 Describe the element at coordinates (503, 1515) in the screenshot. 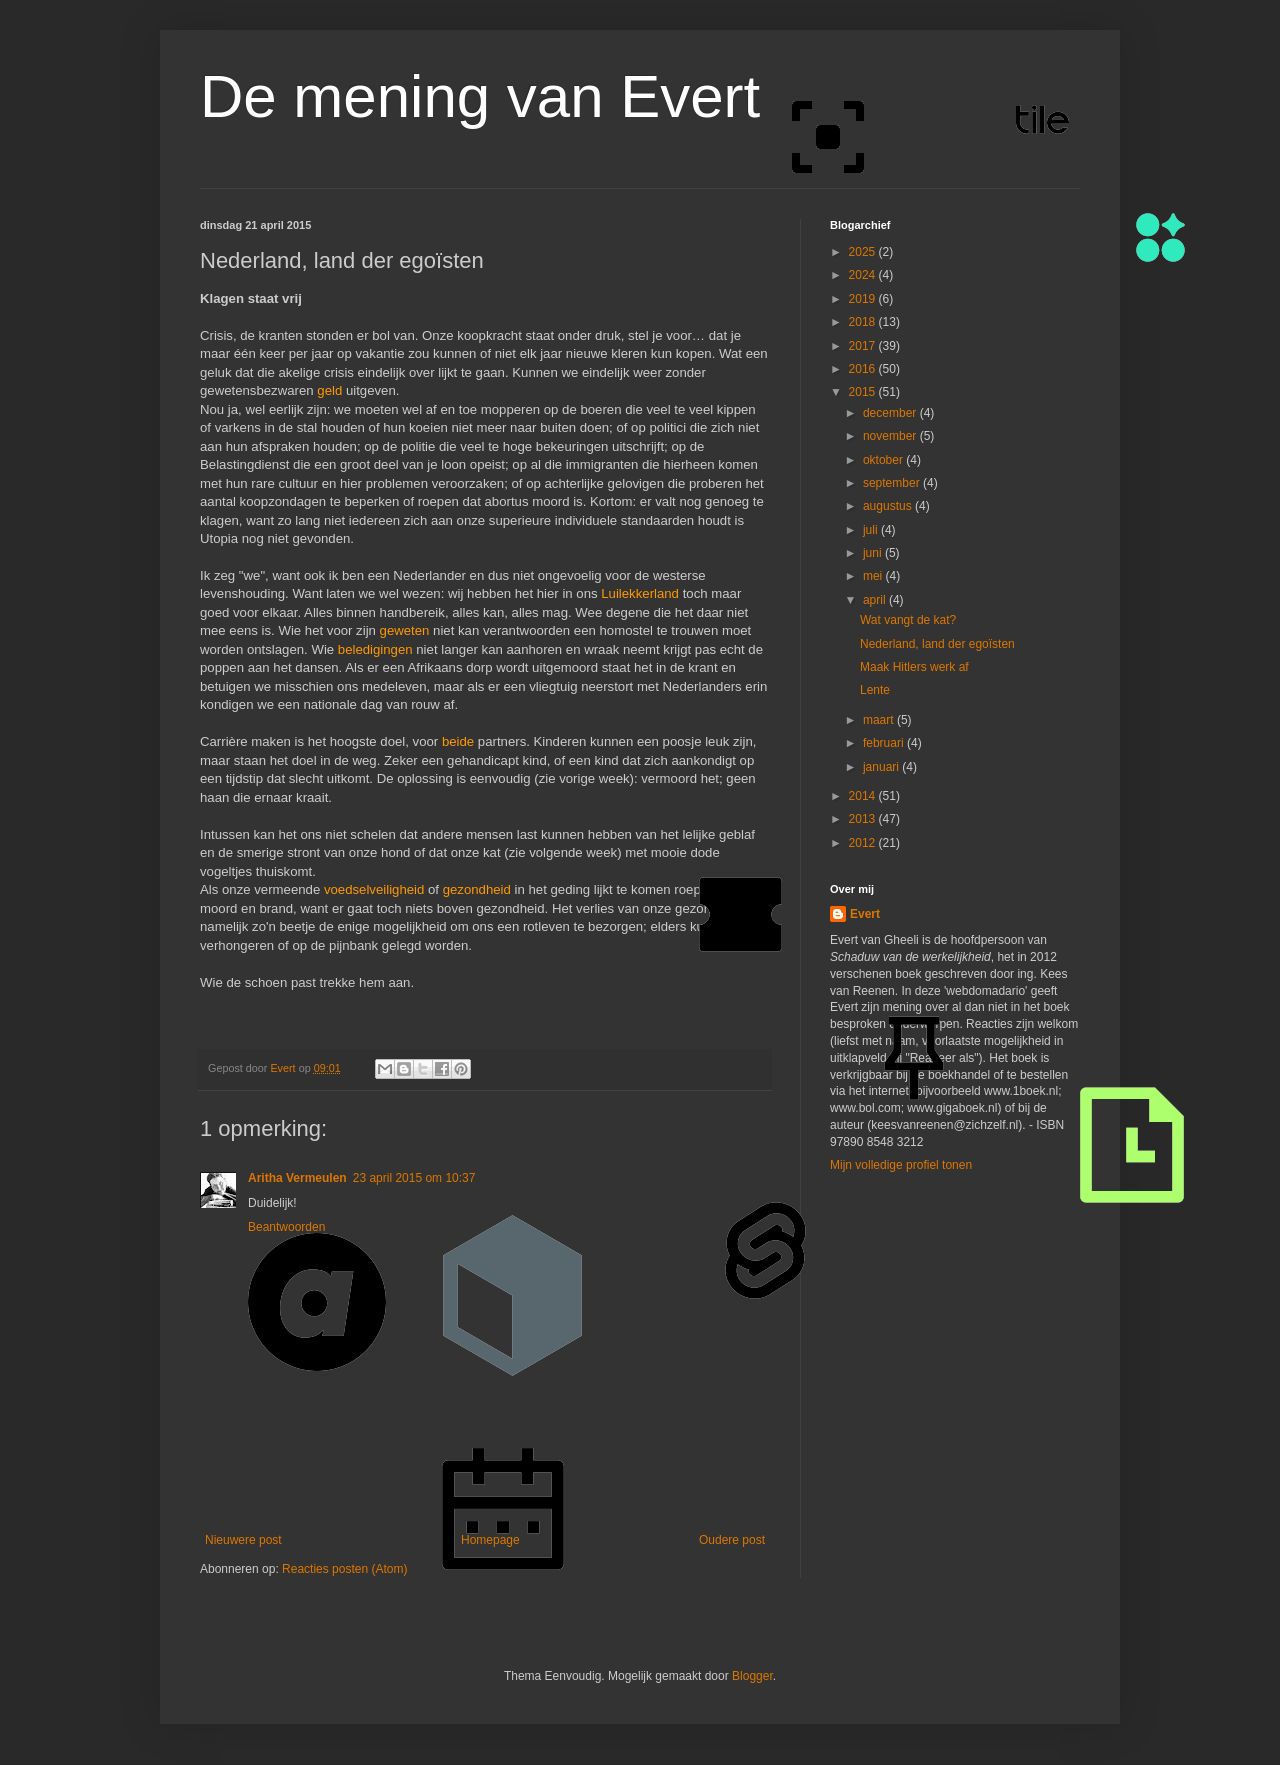

I see `view calendar or schedule` at that location.